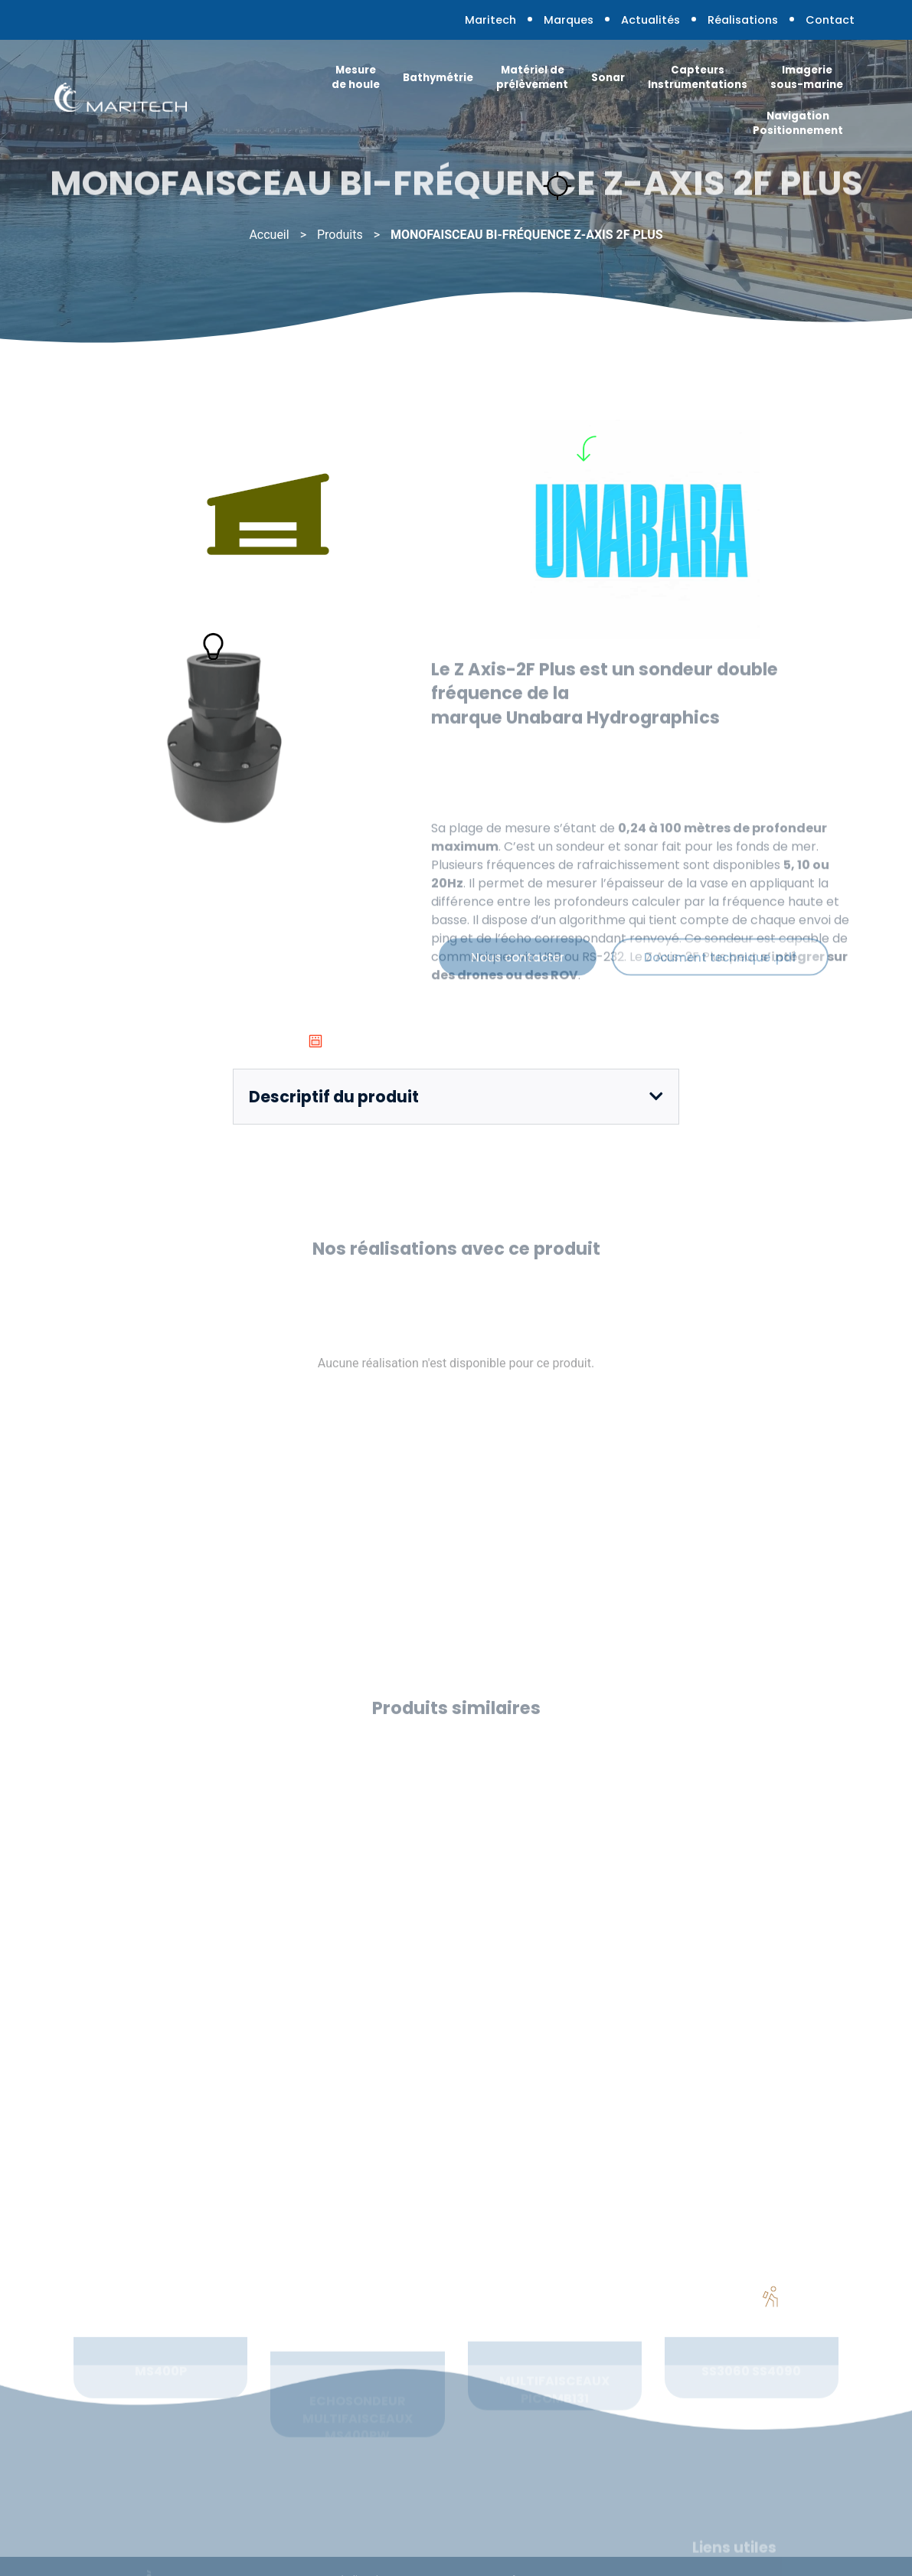 The height and width of the screenshot is (2576, 912). I want to click on access current location, so click(557, 186).